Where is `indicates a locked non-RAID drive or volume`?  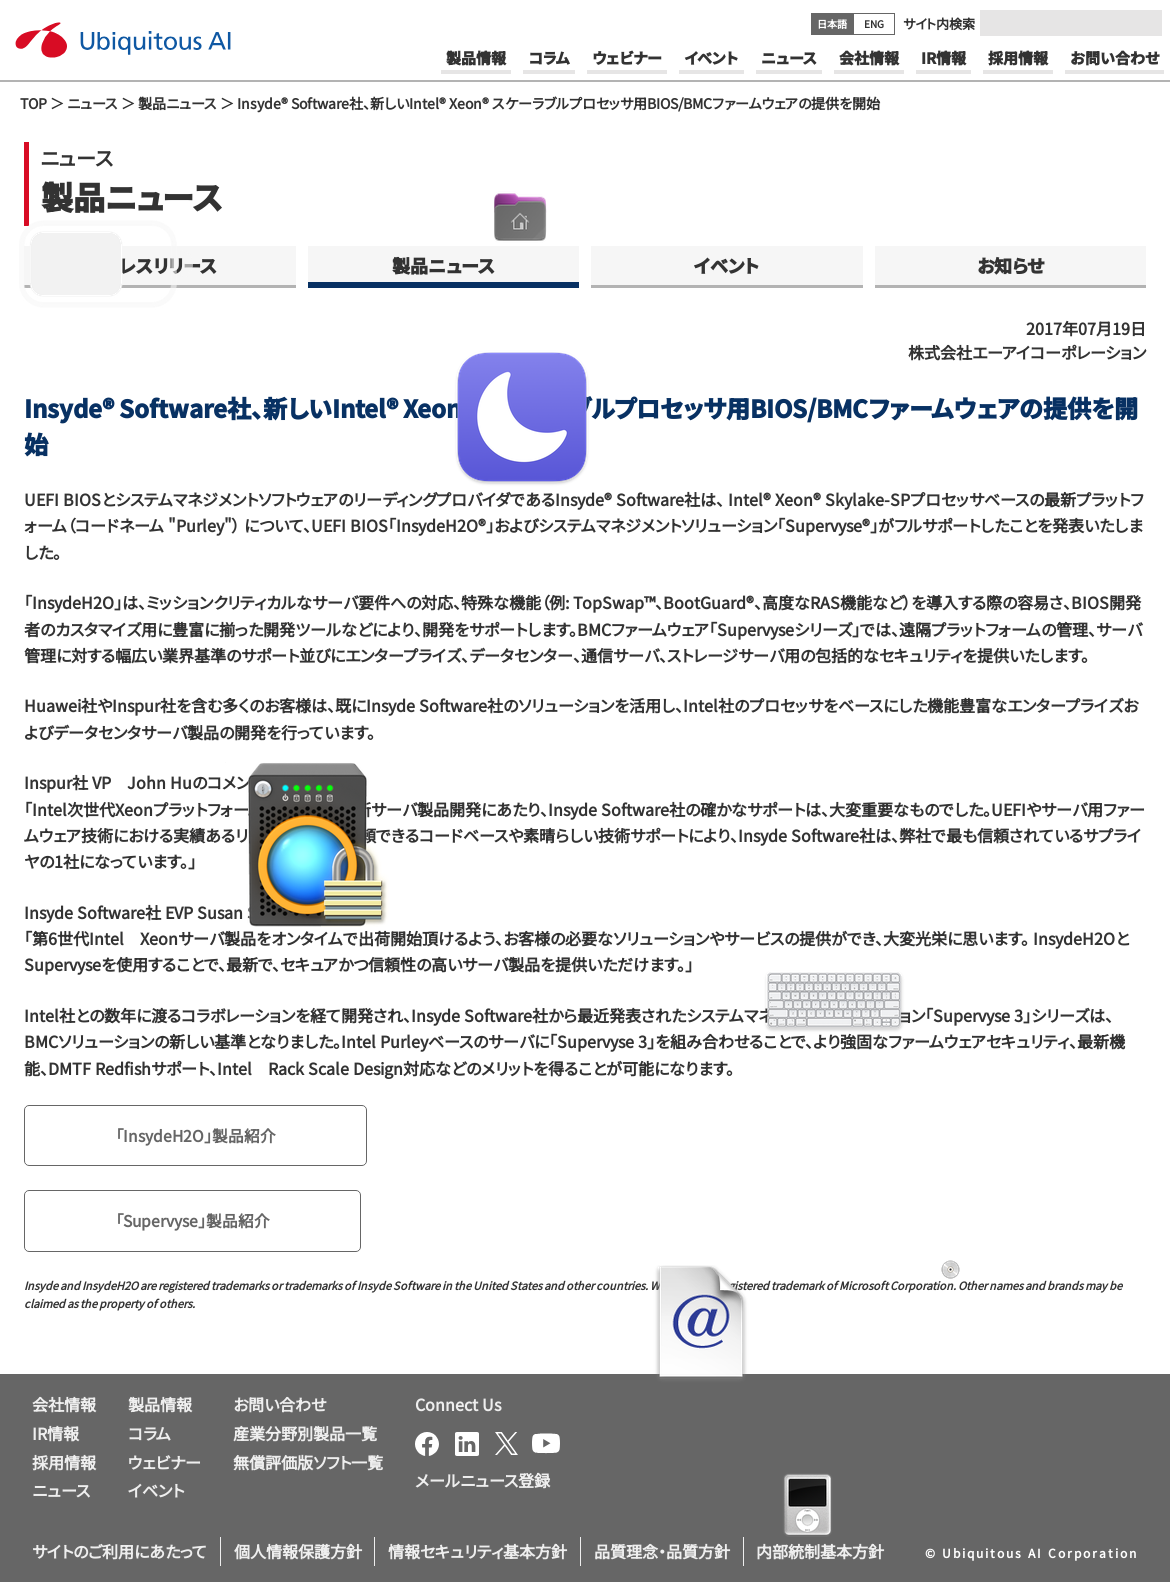
indicates a locked non-RAID drive or volume is located at coordinates (307, 844).